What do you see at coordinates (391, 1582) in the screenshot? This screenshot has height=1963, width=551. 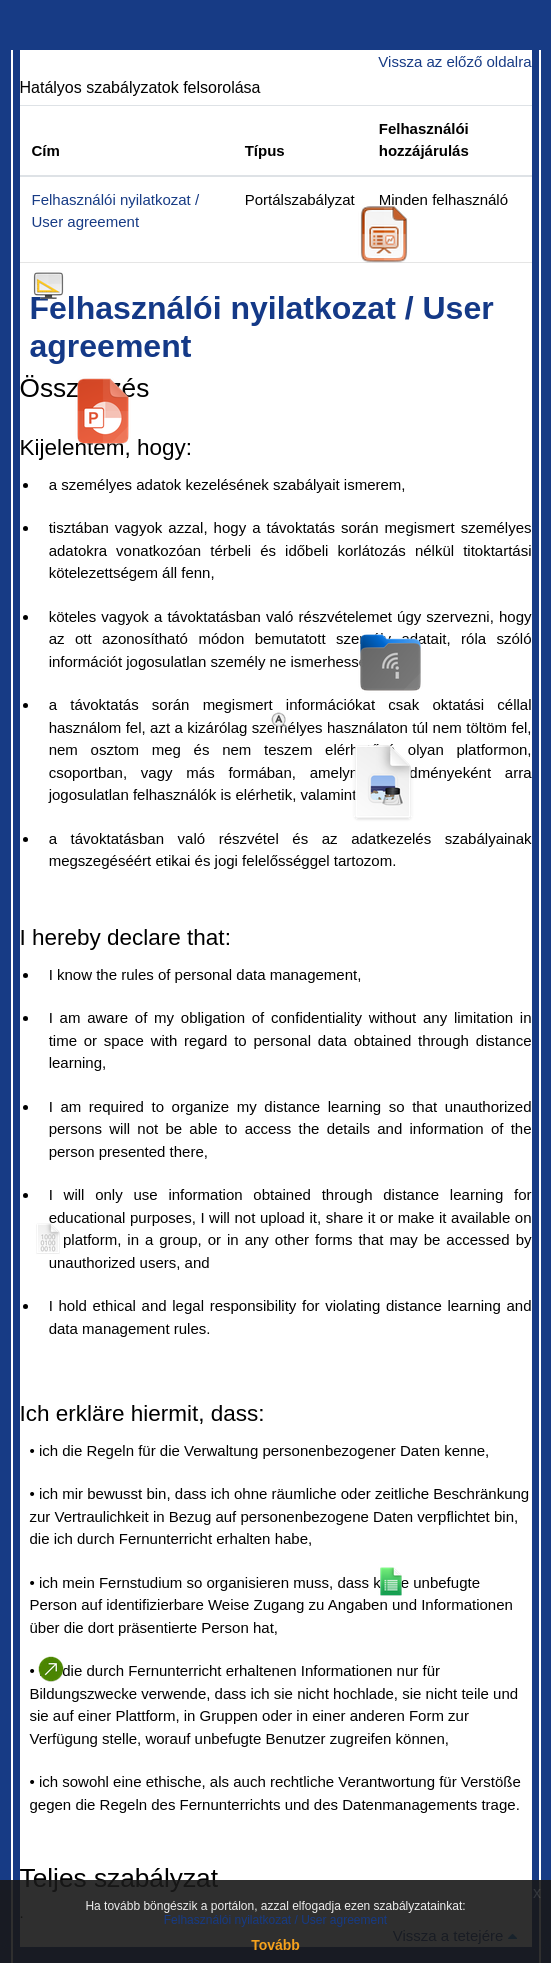 I see `google forms file or document` at bounding box center [391, 1582].